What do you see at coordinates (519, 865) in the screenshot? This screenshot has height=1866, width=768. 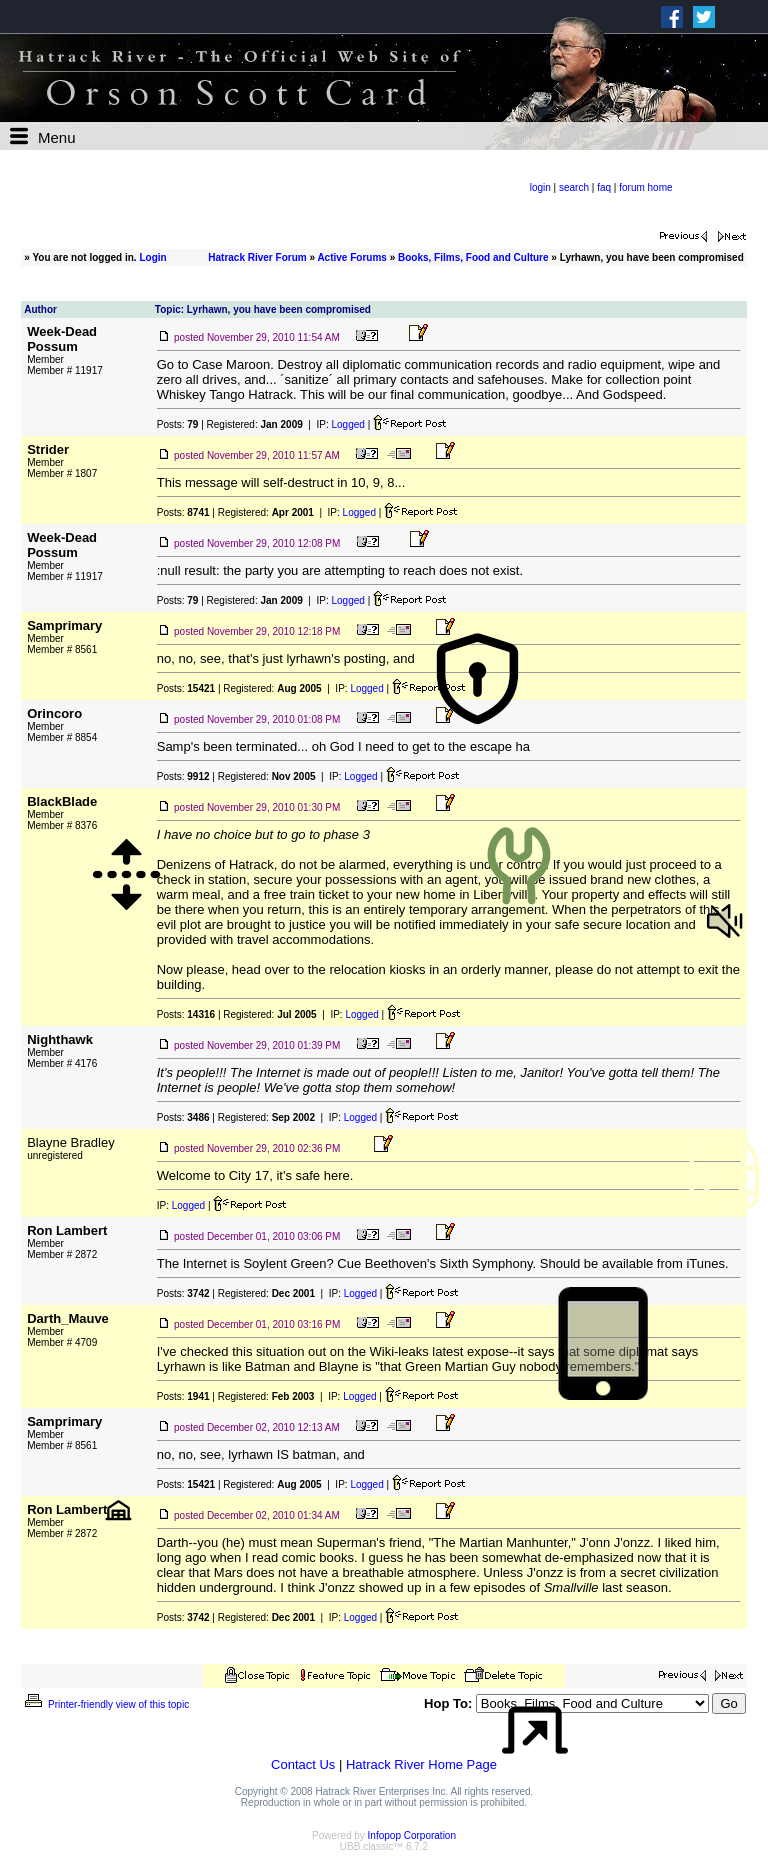 I see `access settings or configuration options` at bounding box center [519, 865].